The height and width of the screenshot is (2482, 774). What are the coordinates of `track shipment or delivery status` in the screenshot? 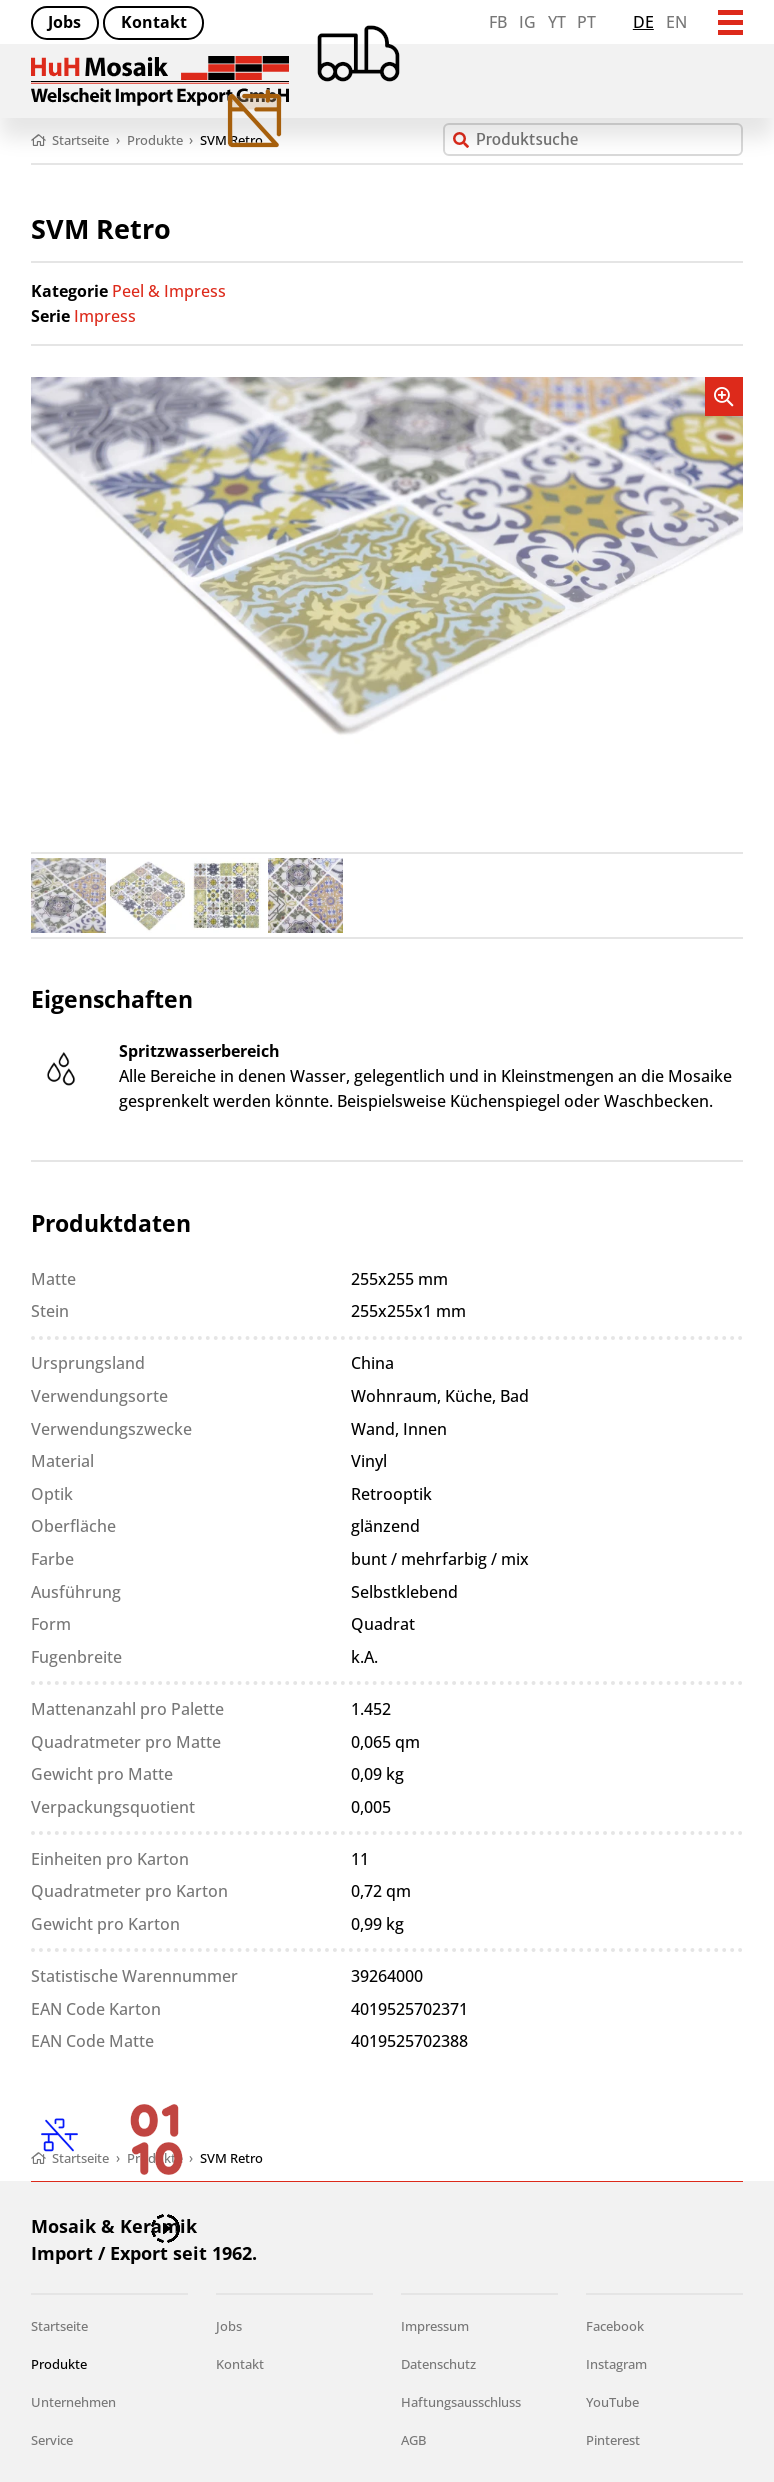 It's located at (358, 53).